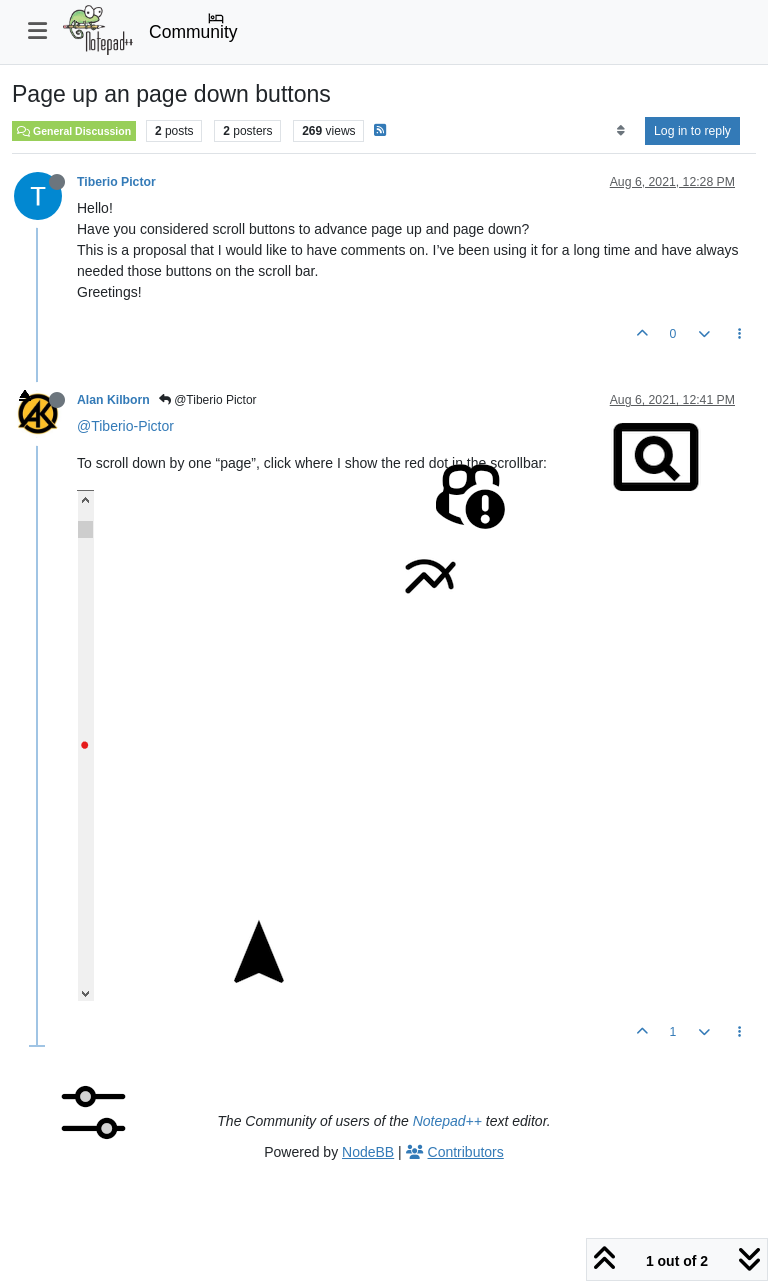  Describe the element at coordinates (471, 495) in the screenshot. I see `indicates a warning or issue with GitHub Copilot` at that location.